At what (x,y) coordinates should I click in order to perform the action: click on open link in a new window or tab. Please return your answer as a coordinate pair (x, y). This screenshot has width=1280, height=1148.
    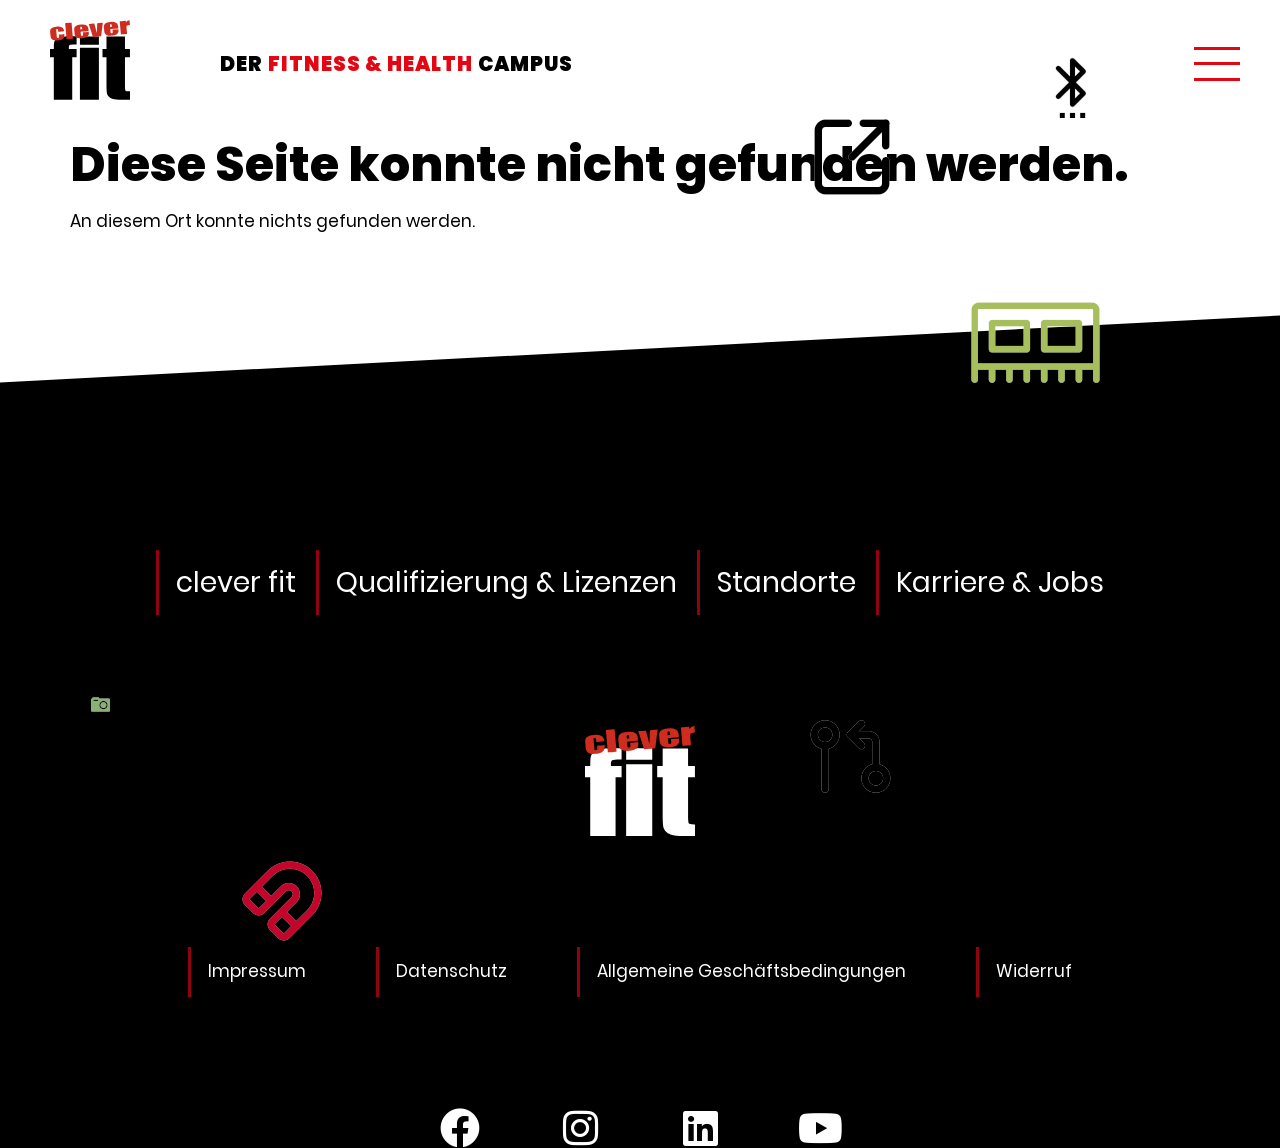
    Looking at the image, I should click on (852, 157).